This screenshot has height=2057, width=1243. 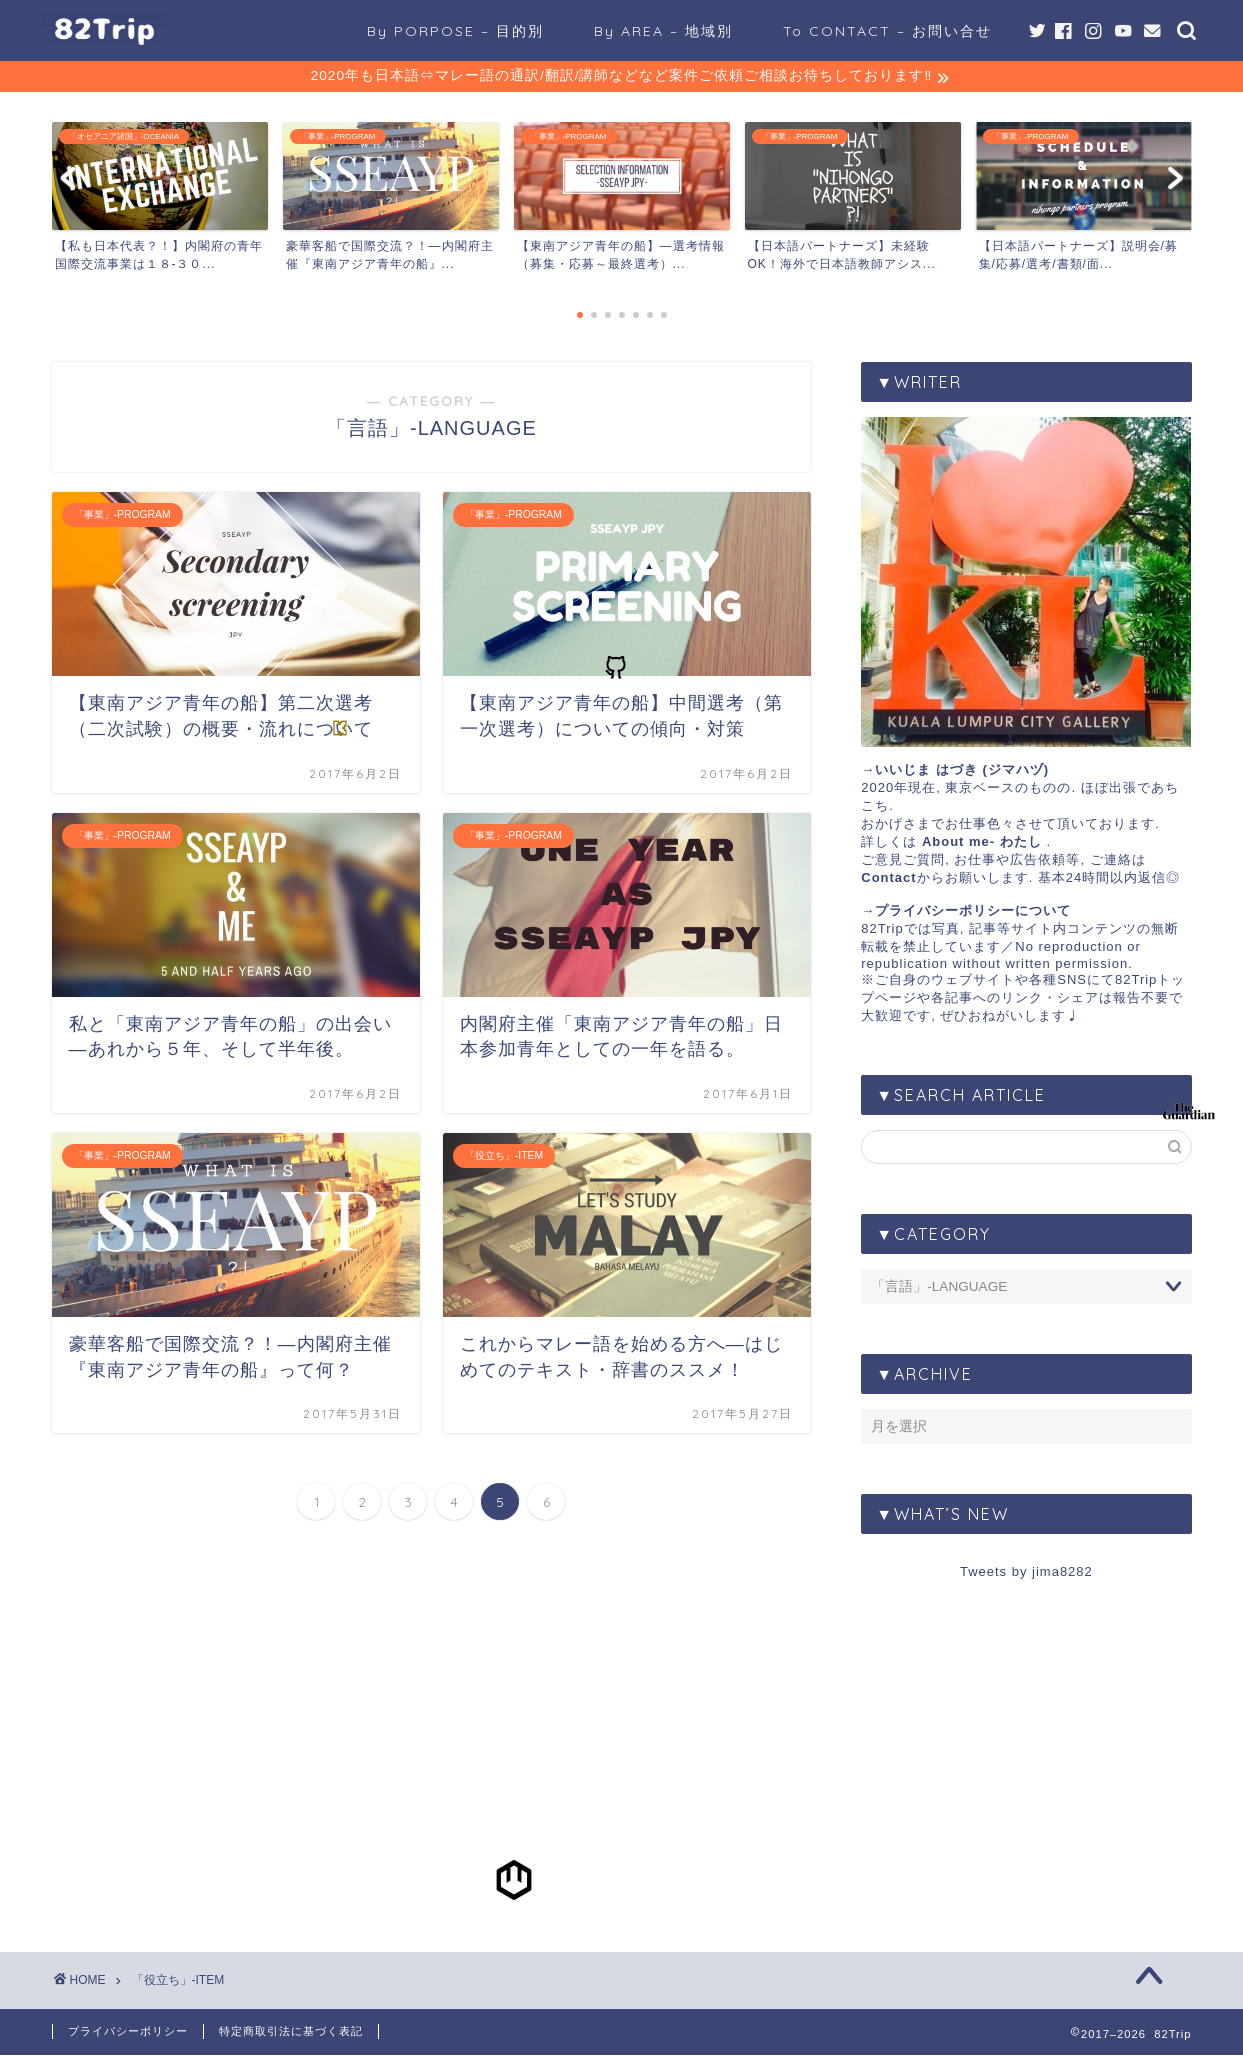 What do you see at coordinates (514, 1880) in the screenshot?
I see `wasmcloud platform logo` at bounding box center [514, 1880].